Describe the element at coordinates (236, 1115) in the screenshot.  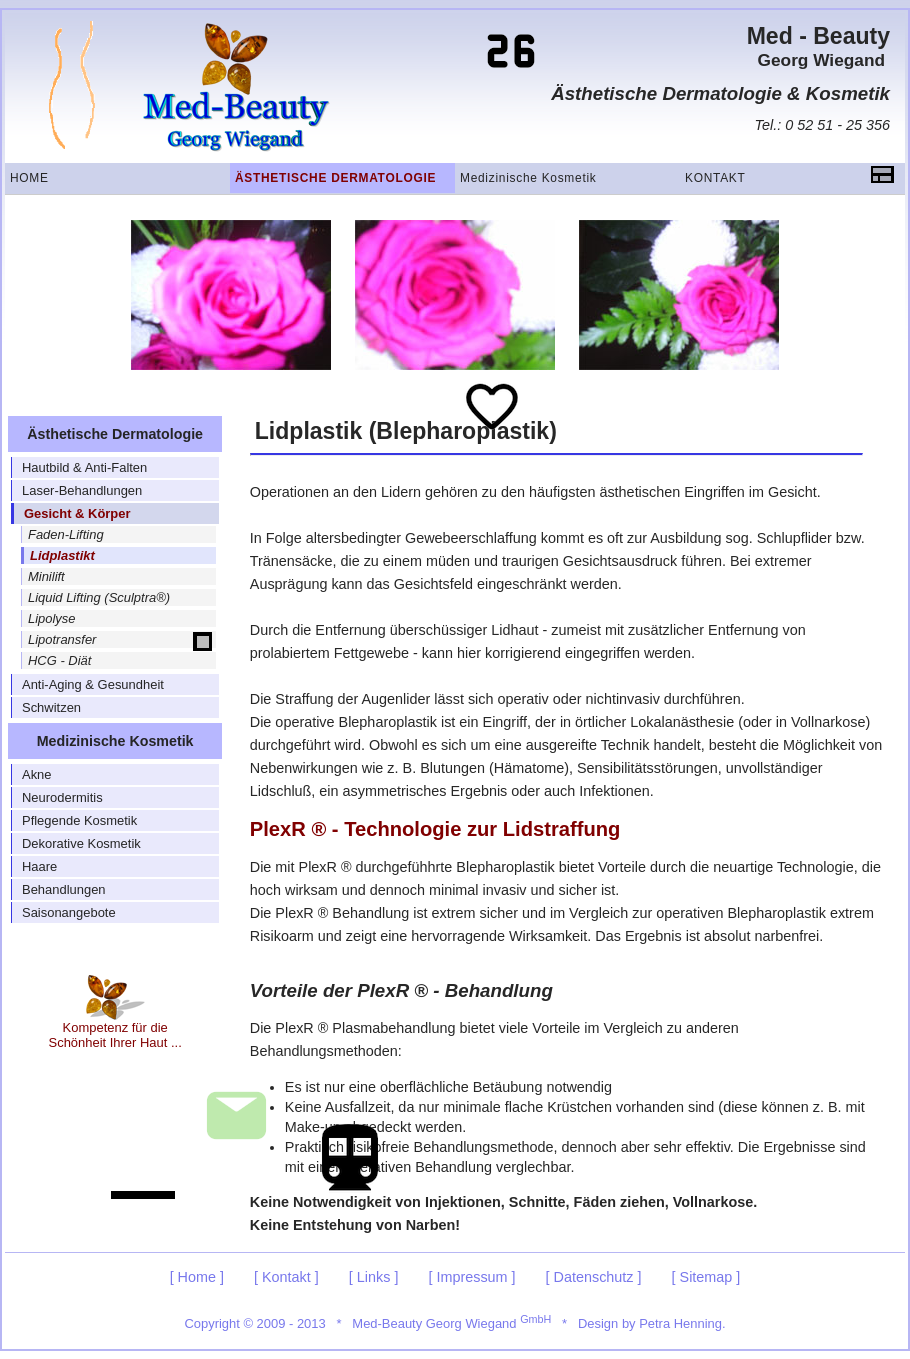
I see `open your email inbox` at that location.